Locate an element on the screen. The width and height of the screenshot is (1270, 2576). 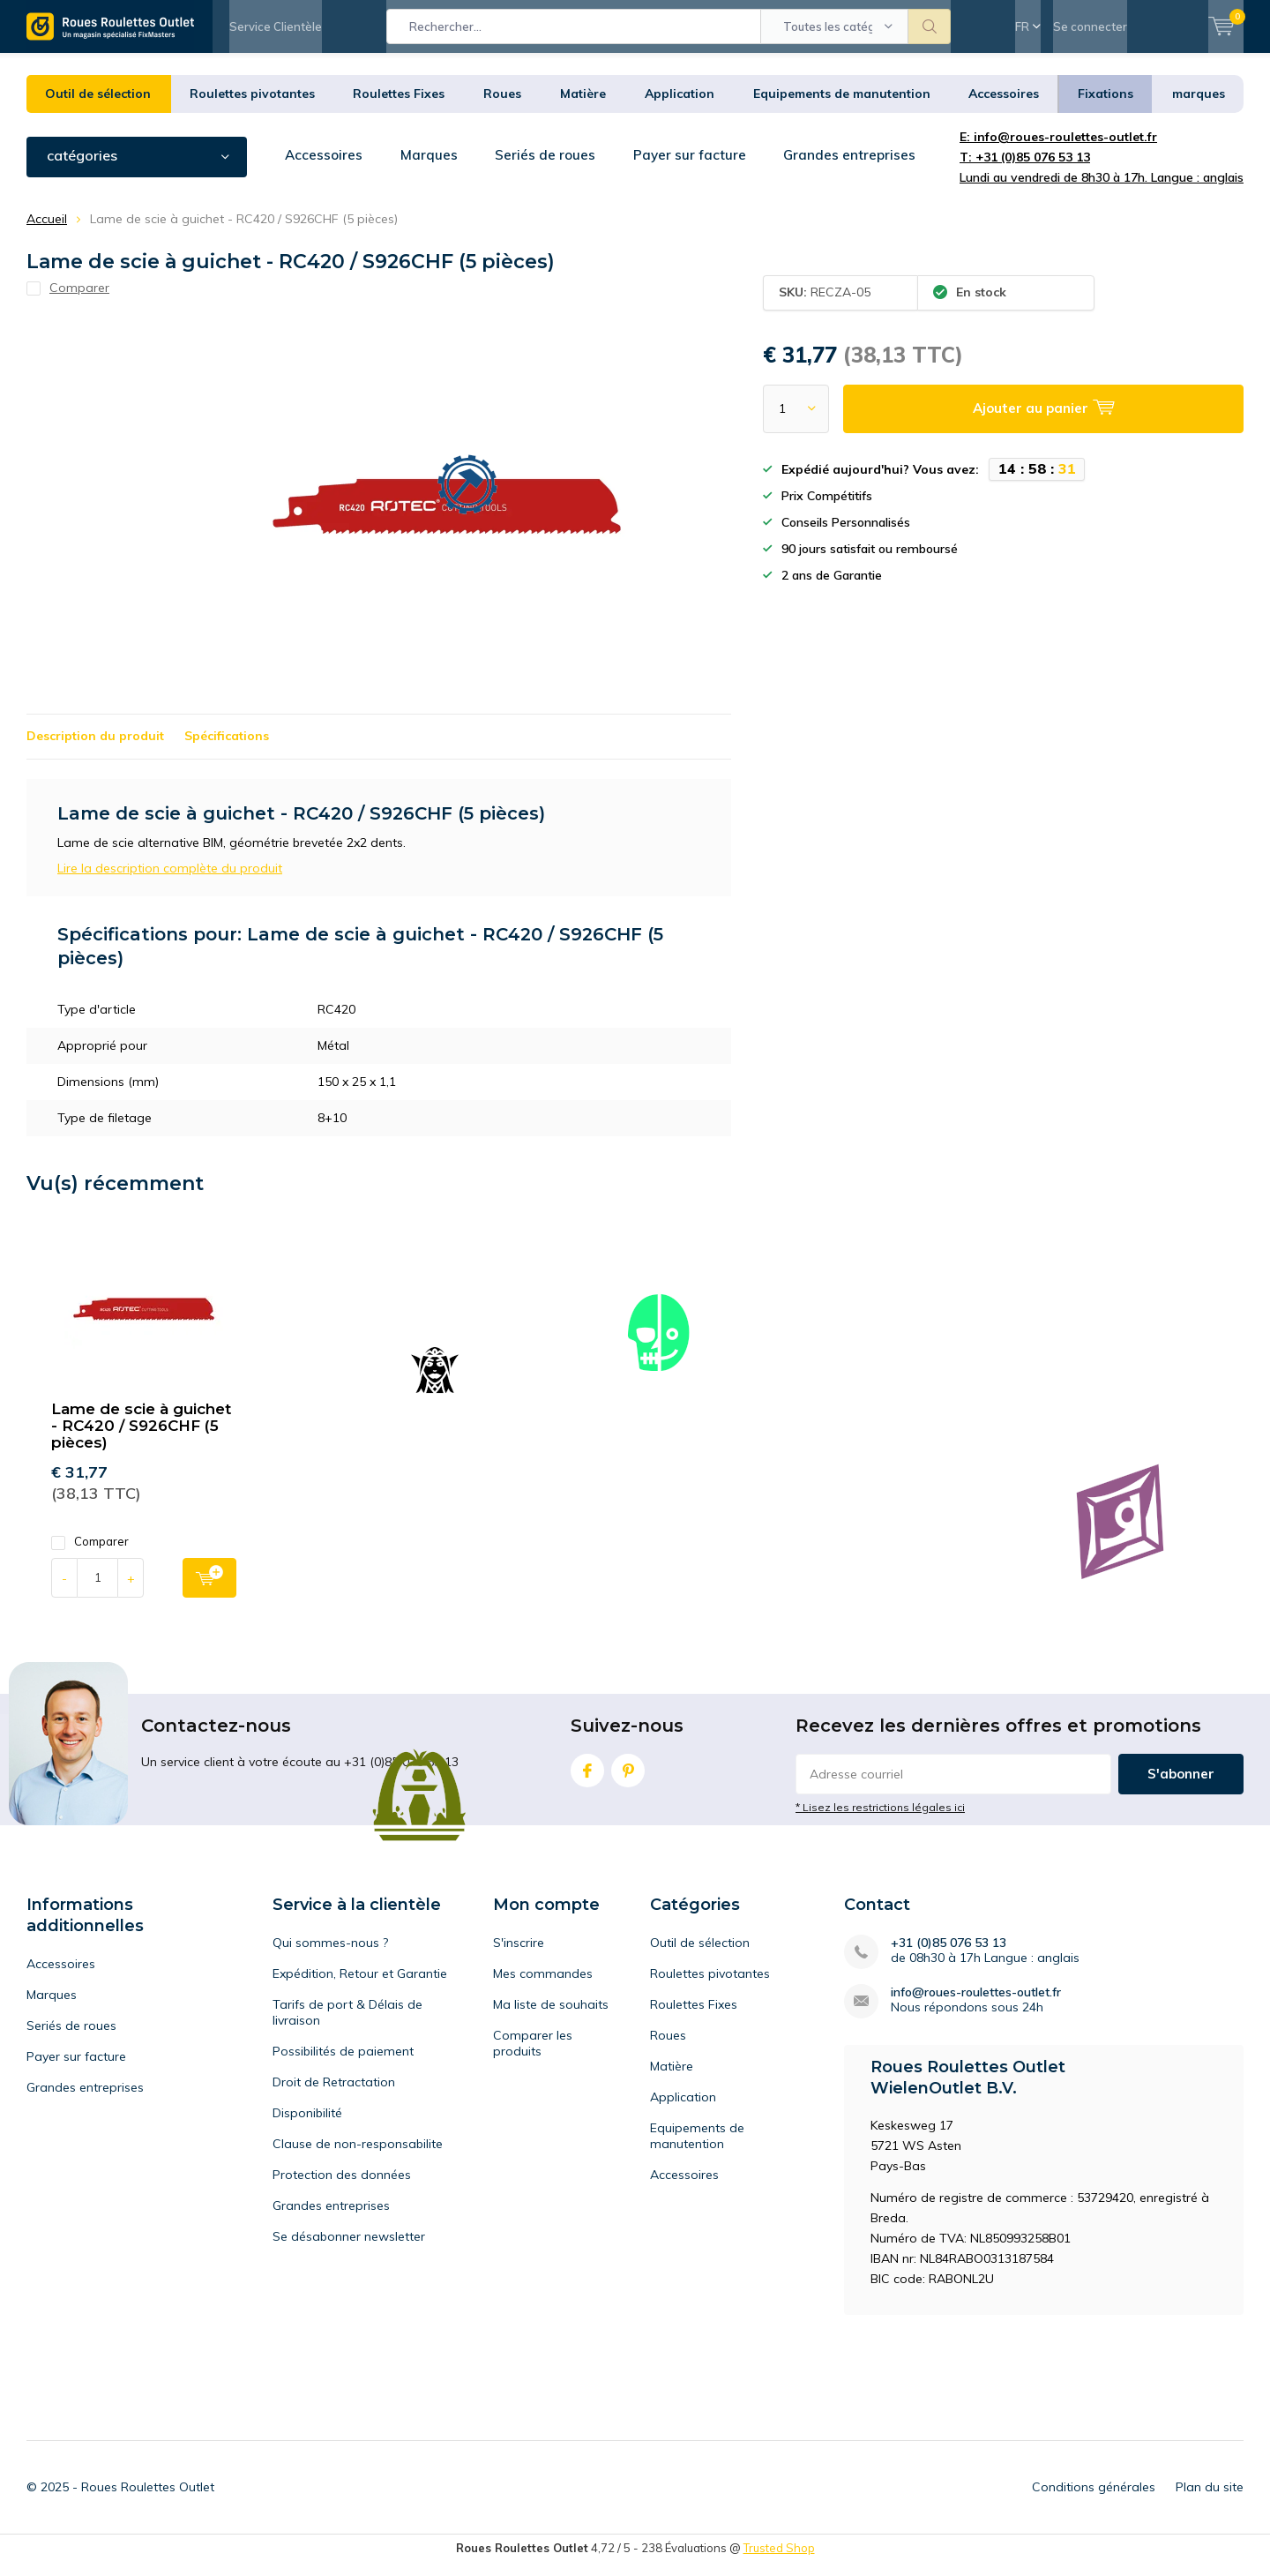
select female elf character is located at coordinates (435, 1370).